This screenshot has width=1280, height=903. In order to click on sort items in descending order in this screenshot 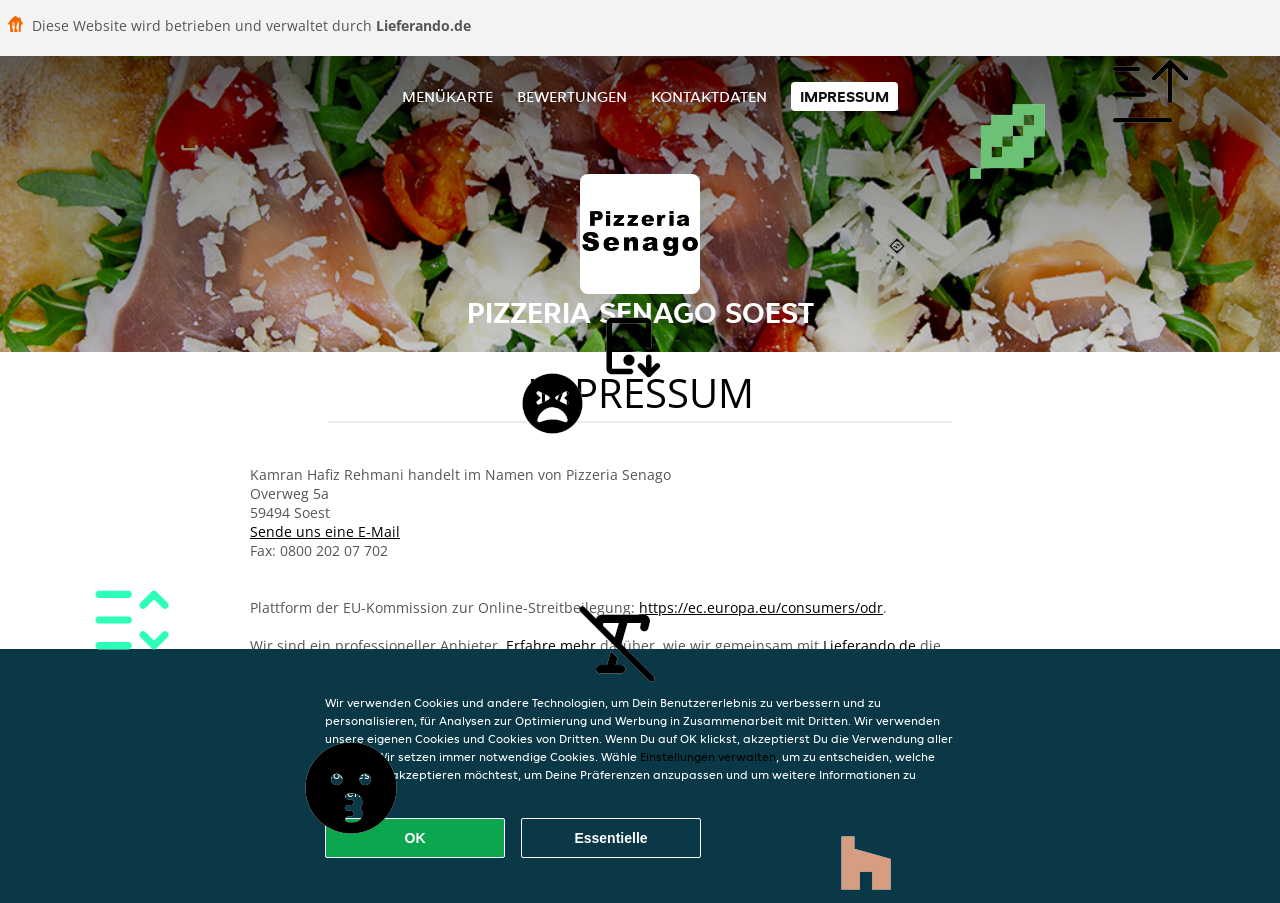, I will do `click(1147, 94)`.